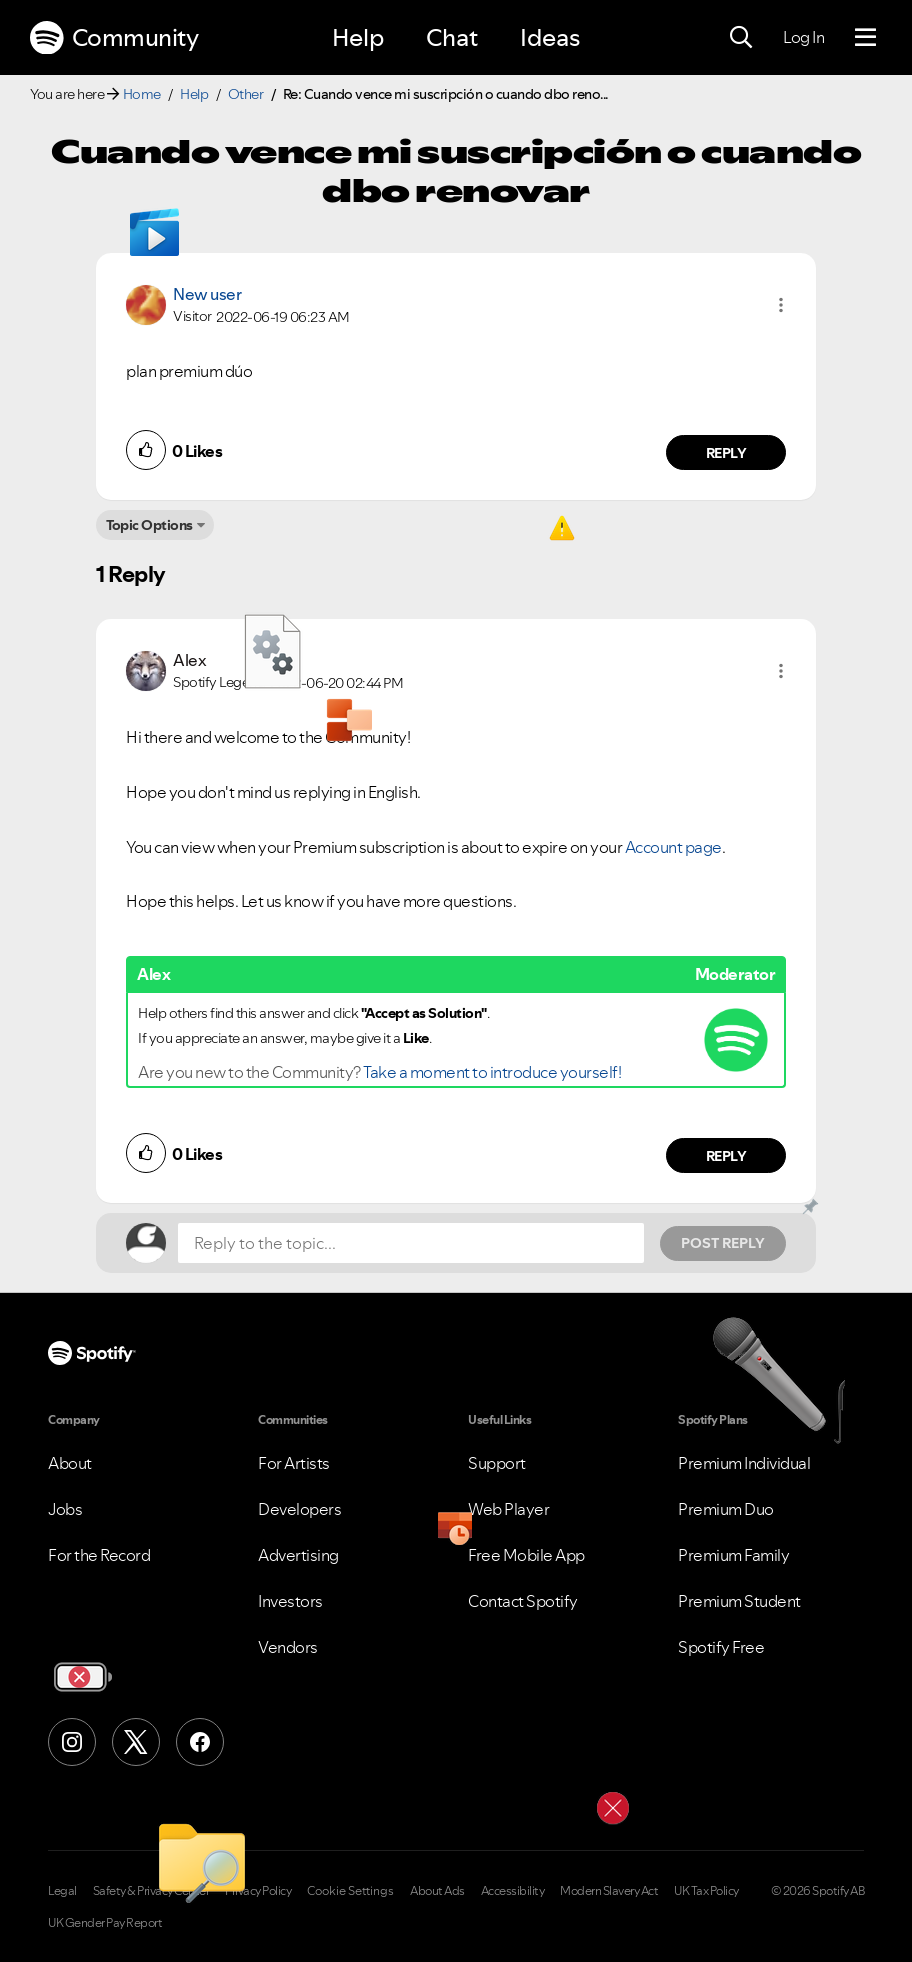 This screenshot has width=912, height=1962. I want to click on open timesheet application, so click(455, 1528).